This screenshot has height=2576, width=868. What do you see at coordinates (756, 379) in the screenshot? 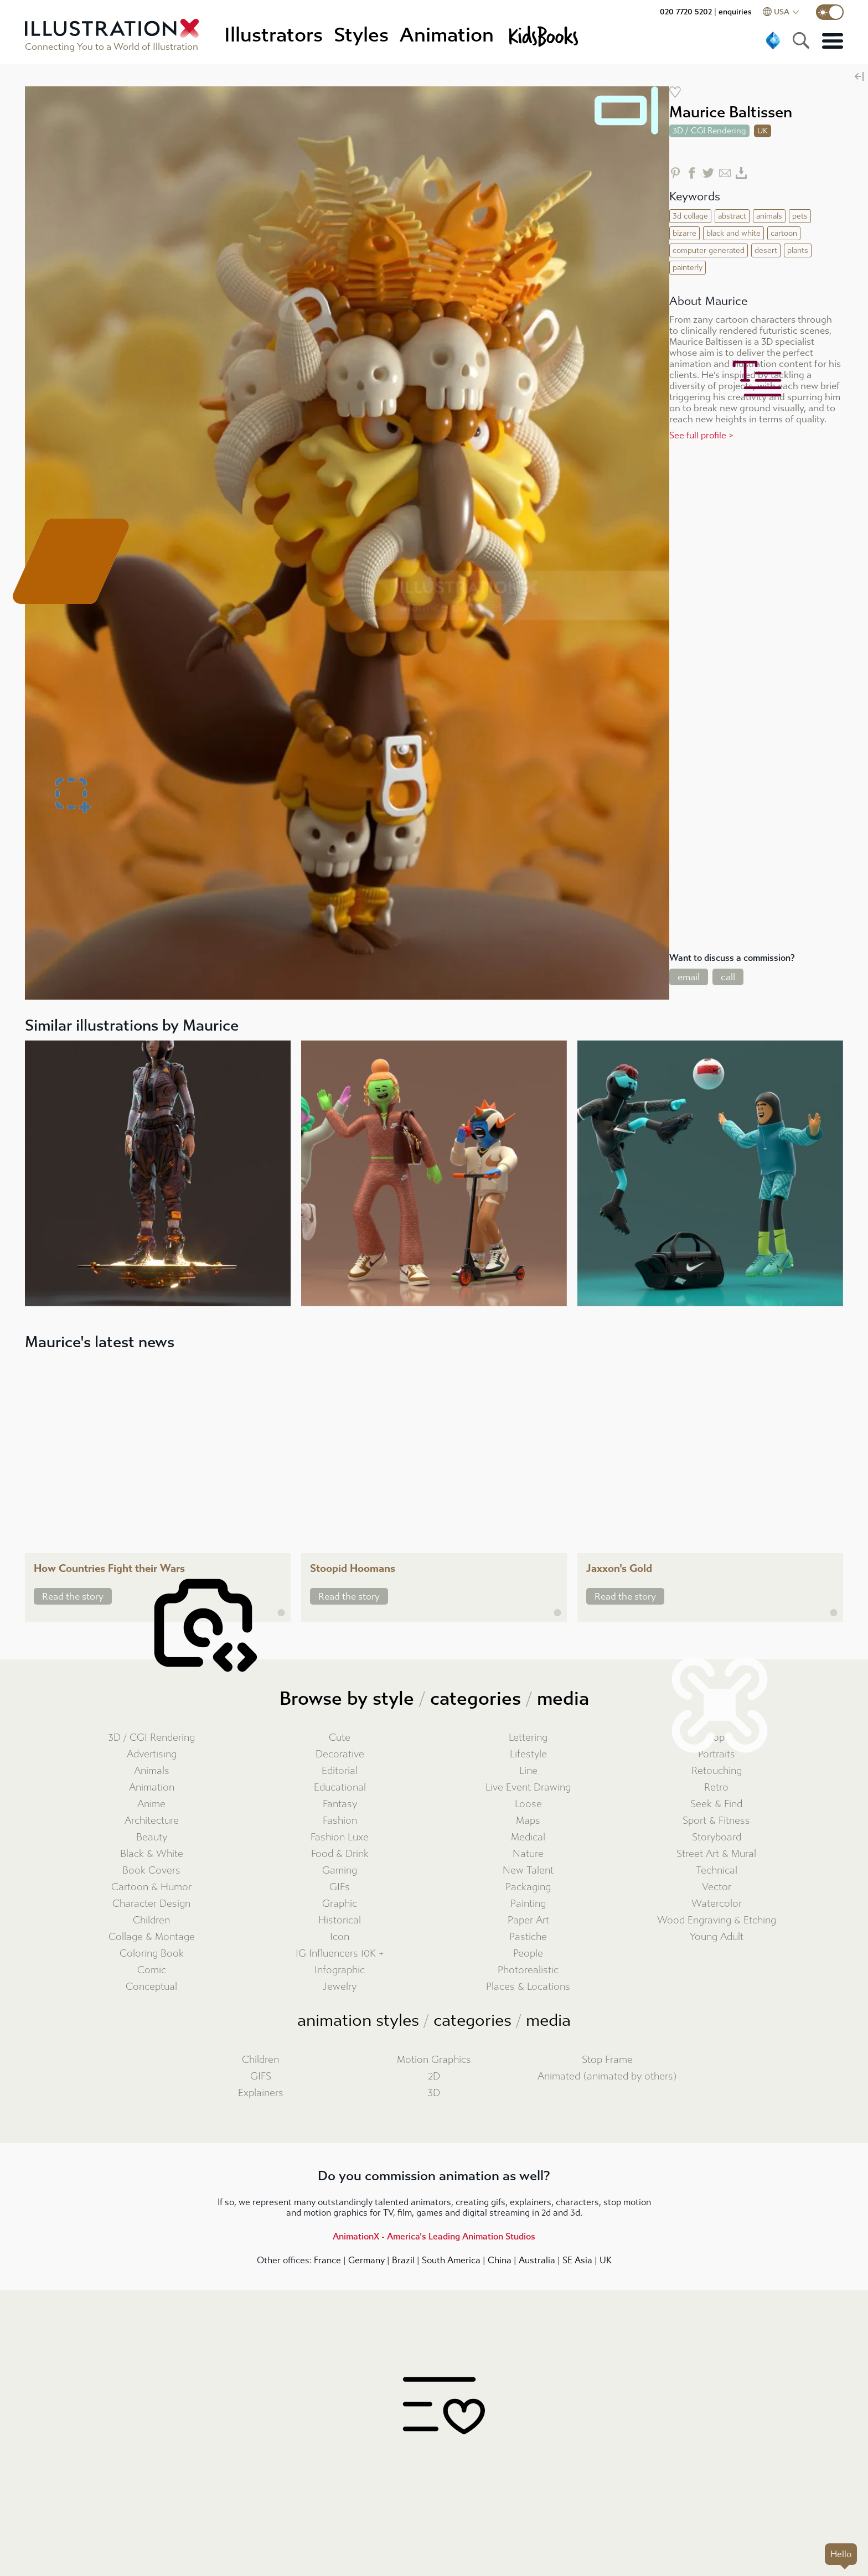
I see `read articles from the new york times` at bounding box center [756, 379].